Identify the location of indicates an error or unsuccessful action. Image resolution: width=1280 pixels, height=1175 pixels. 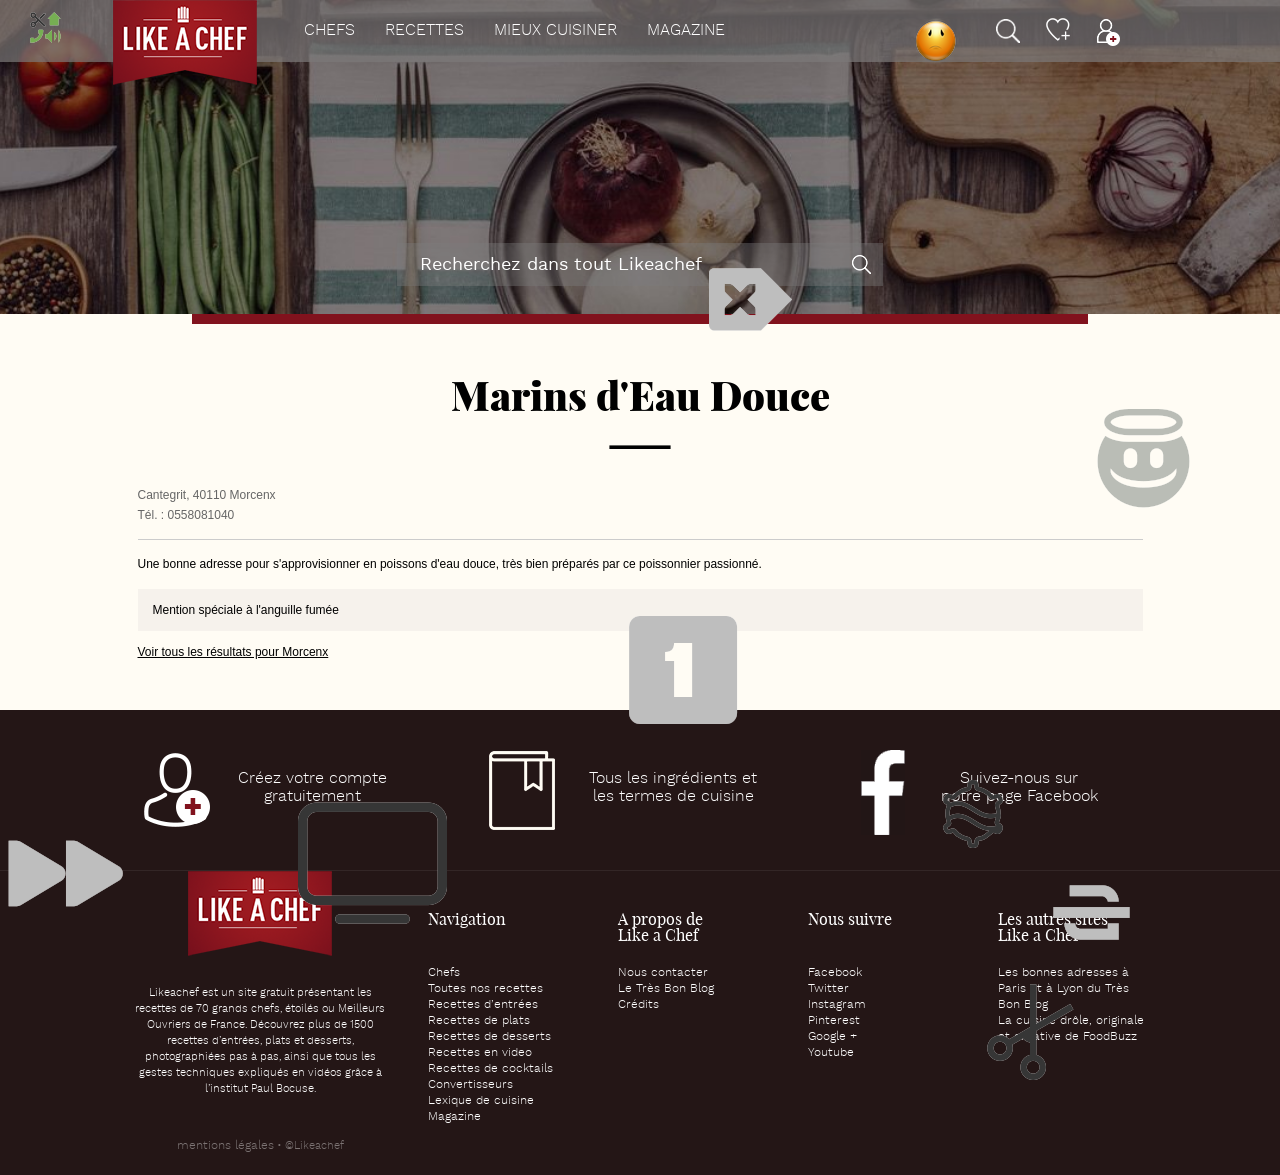
(936, 43).